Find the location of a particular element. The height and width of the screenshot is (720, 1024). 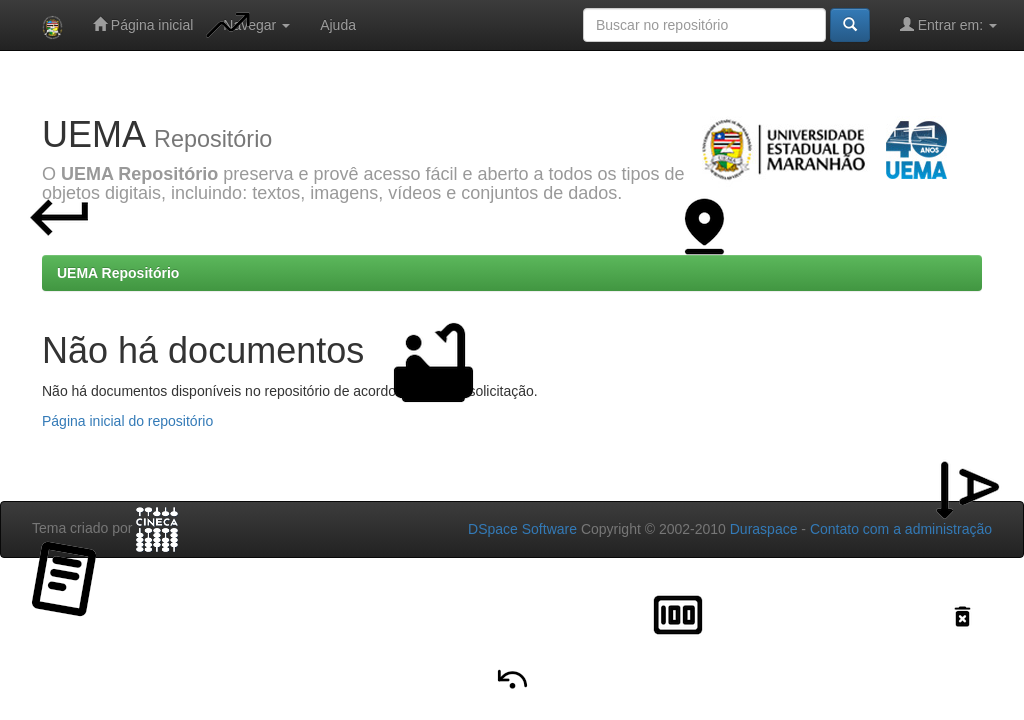

undo recent action is located at coordinates (512, 678).